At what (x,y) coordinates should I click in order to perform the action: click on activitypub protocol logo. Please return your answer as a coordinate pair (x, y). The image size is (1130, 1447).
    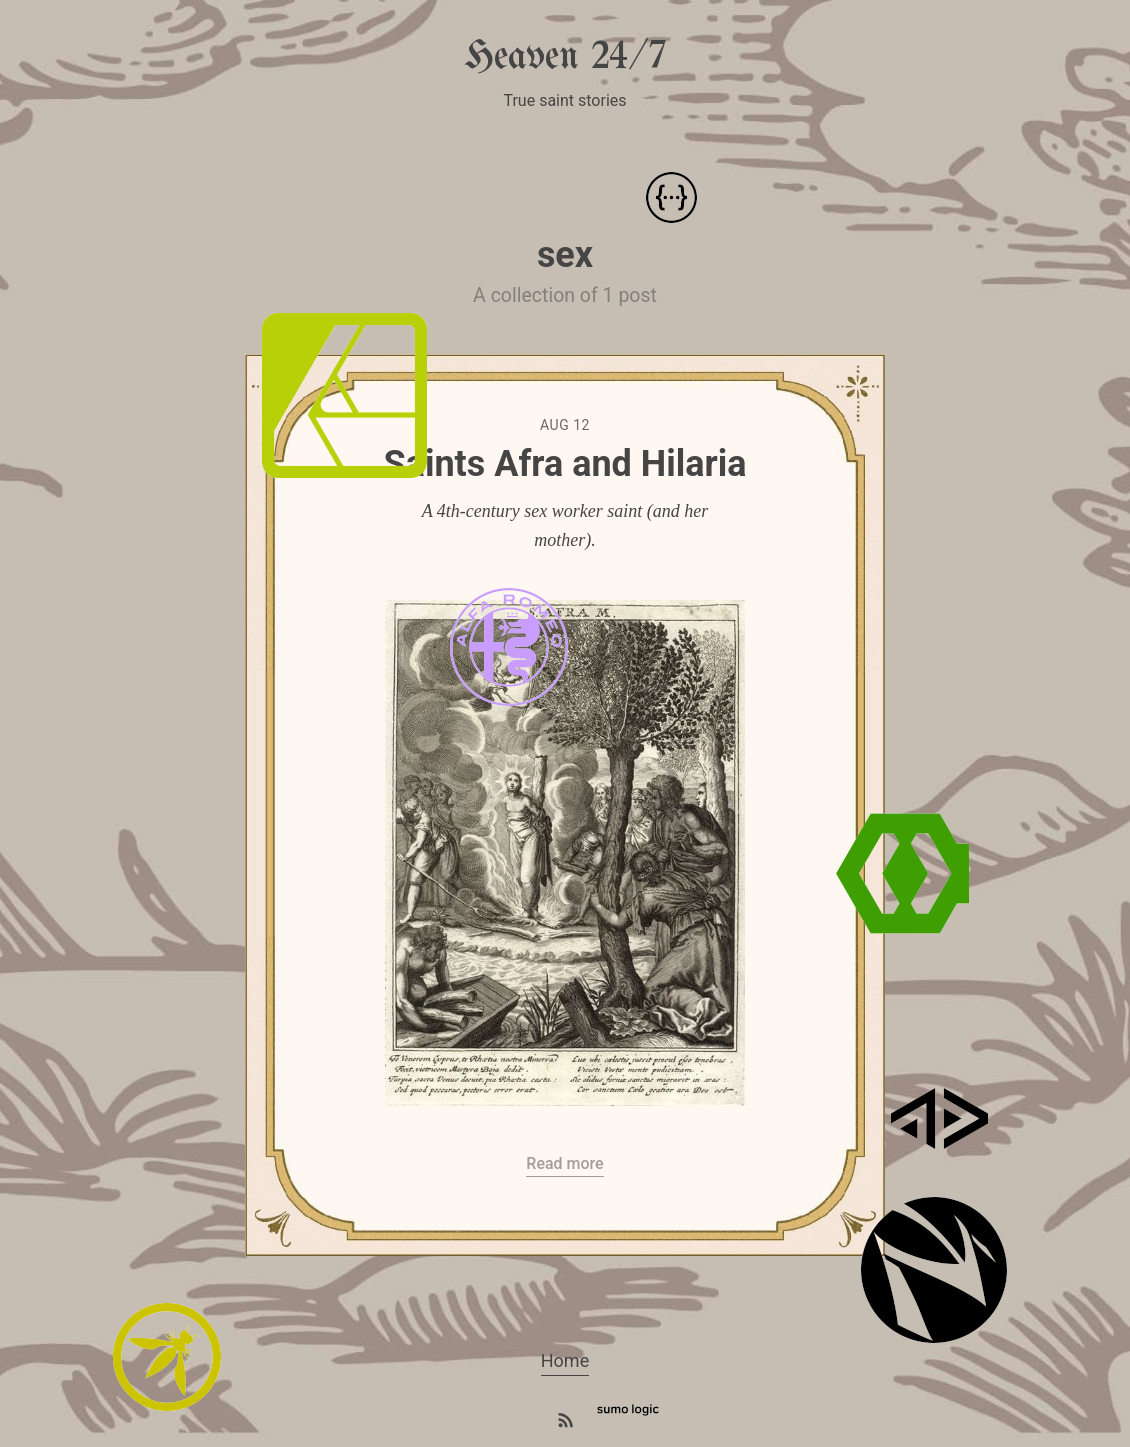
    Looking at the image, I should click on (939, 1118).